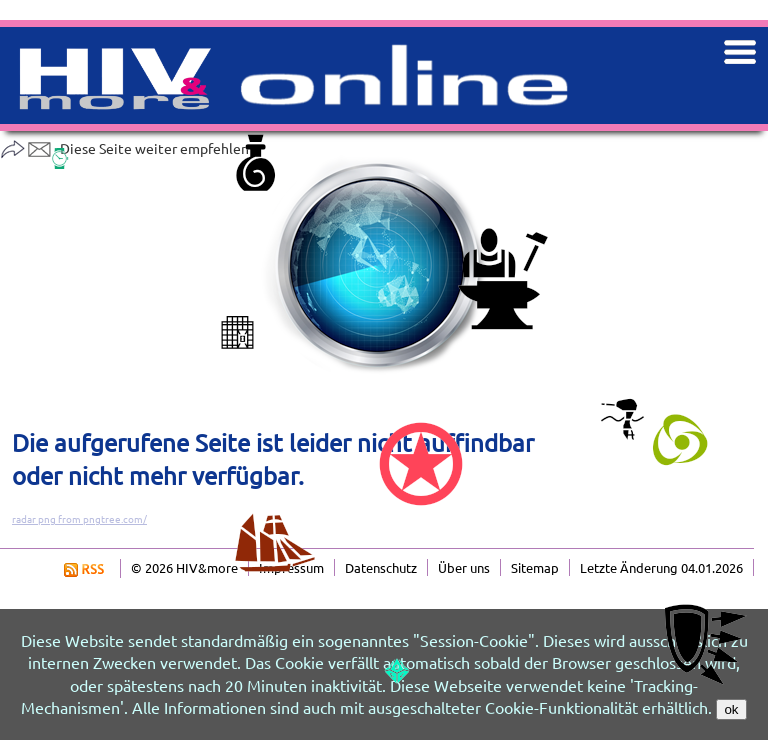 The height and width of the screenshot is (740, 768). What do you see at coordinates (255, 162) in the screenshot?
I see `access potion or elixir inventory` at bounding box center [255, 162].